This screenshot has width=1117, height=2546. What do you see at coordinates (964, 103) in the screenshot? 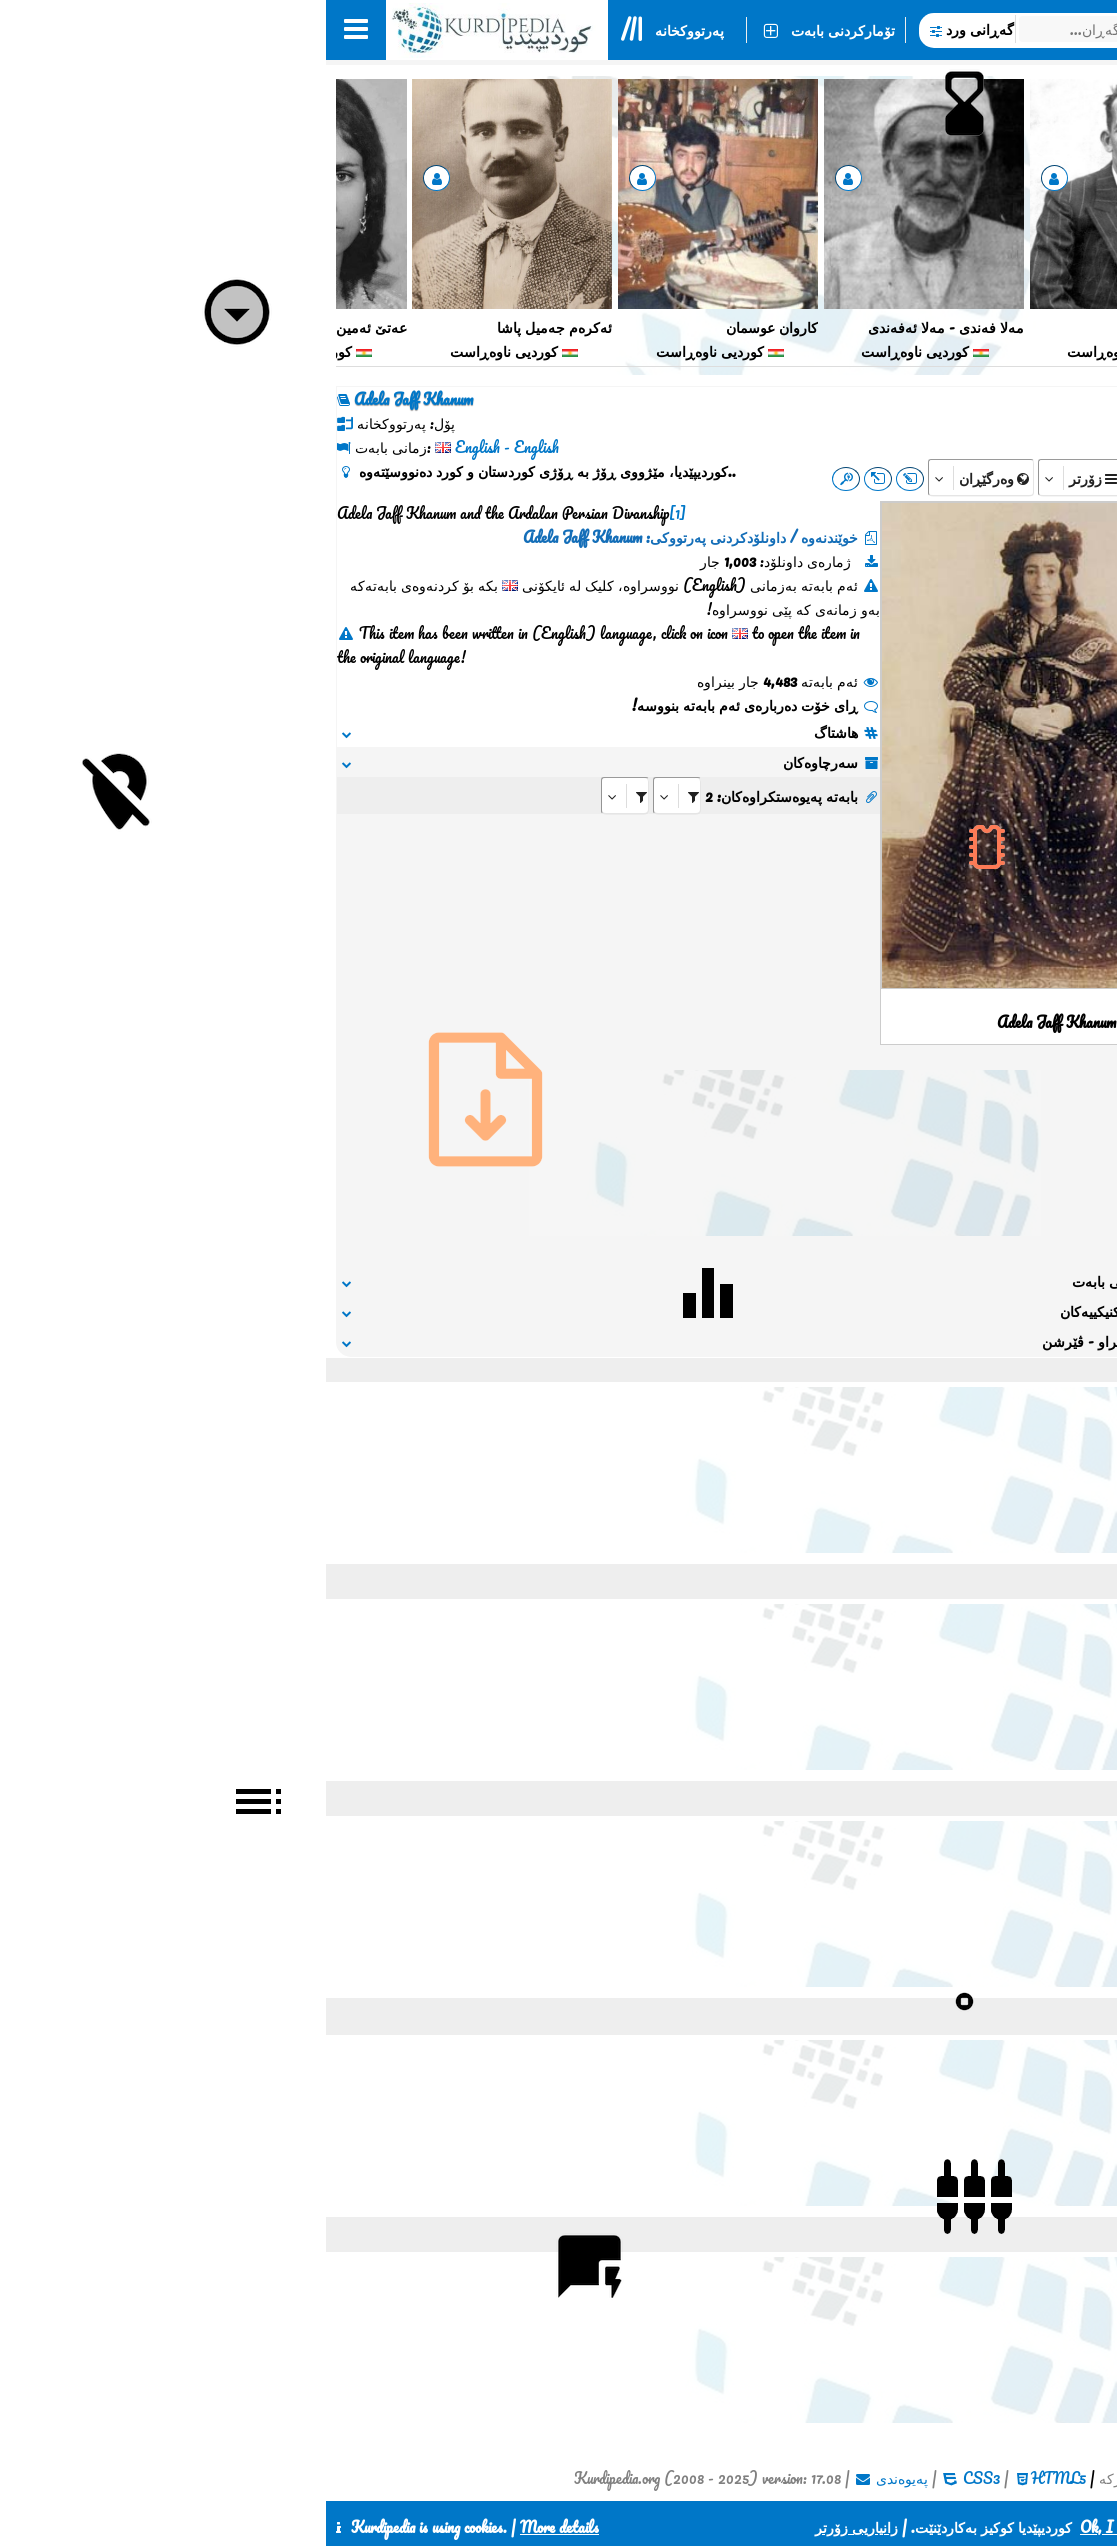
I see `indicates time remaining or countdown in progress` at bounding box center [964, 103].